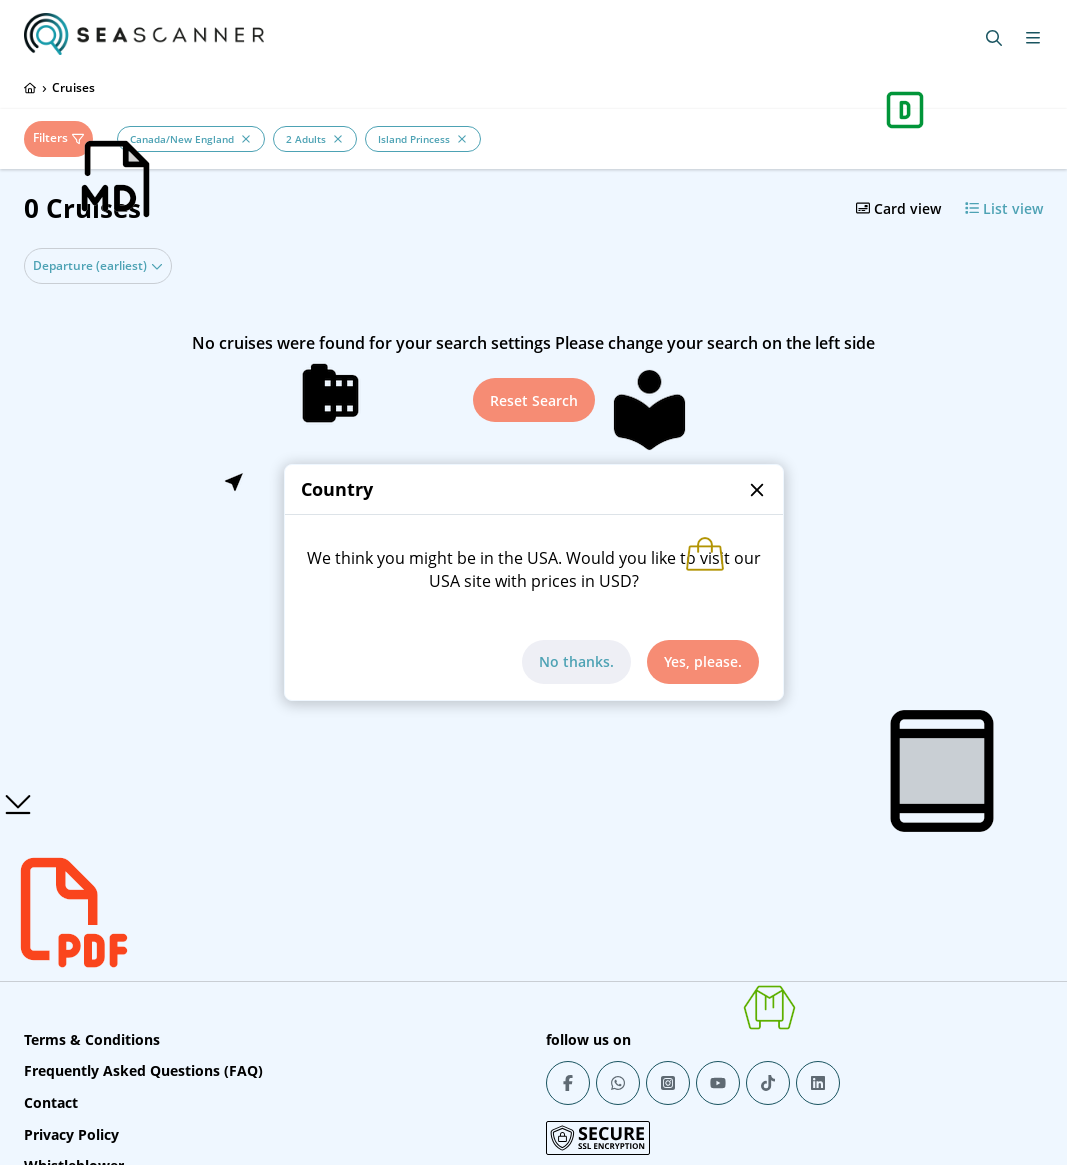 The width and height of the screenshot is (1067, 1165). What do you see at coordinates (942, 771) in the screenshot?
I see `switch to tablet view or layout` at bounding box center [942, 771].